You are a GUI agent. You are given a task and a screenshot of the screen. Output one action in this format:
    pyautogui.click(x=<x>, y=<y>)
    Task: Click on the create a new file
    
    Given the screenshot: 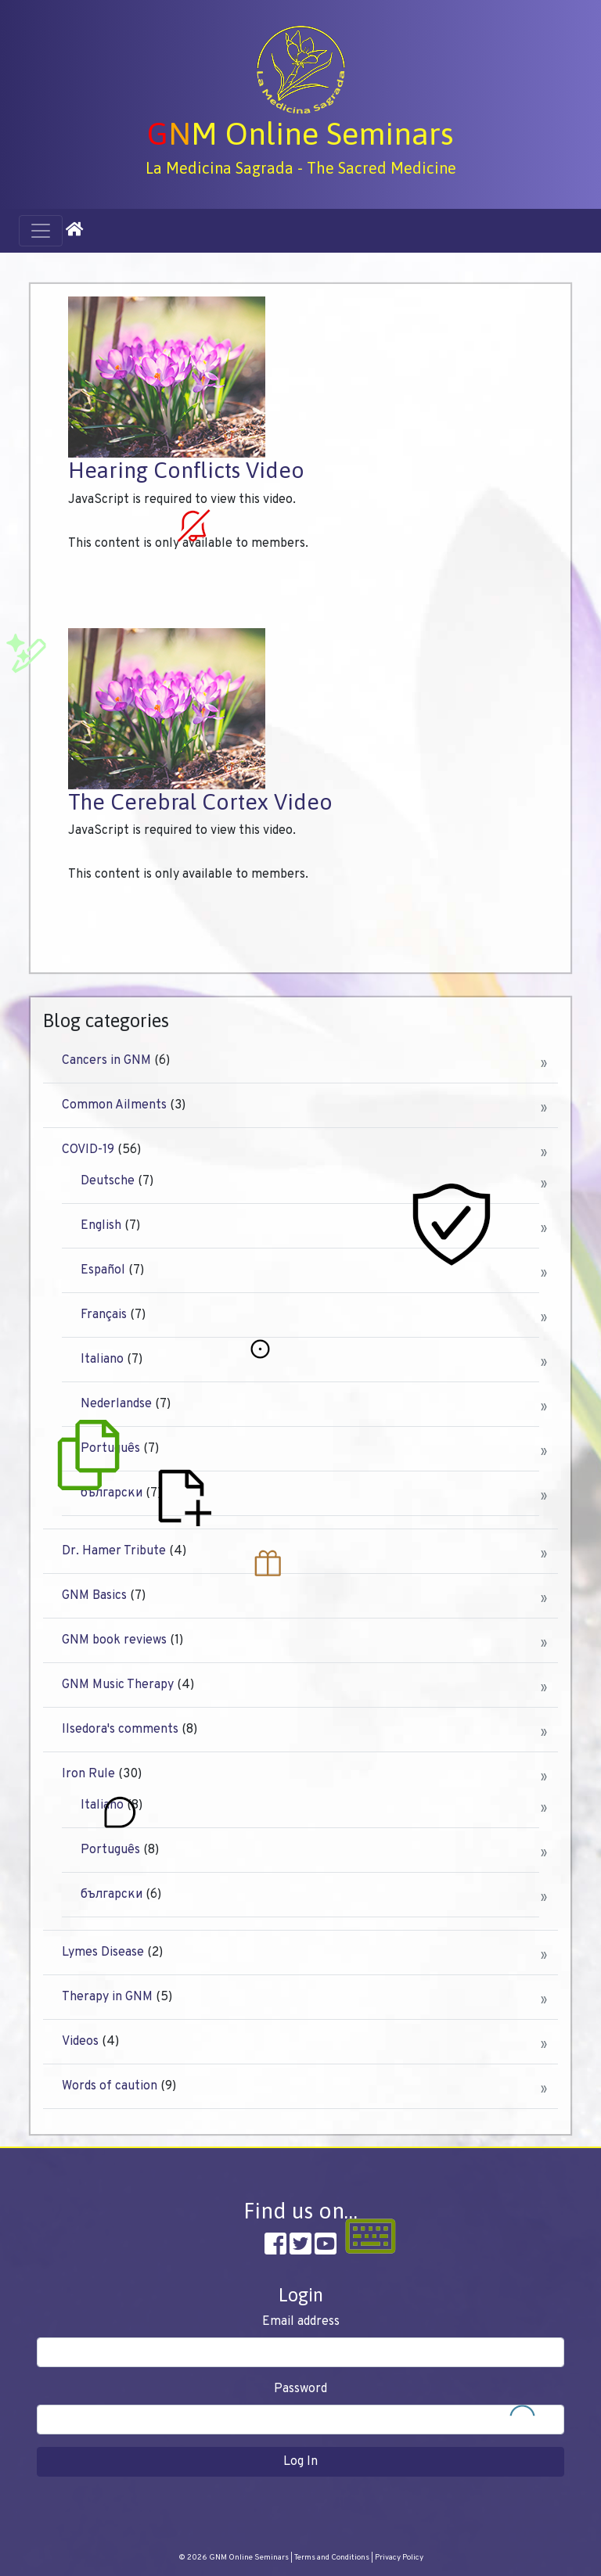 What is the action you would take?
    pyautogui.click(x=181, y=1496)
    